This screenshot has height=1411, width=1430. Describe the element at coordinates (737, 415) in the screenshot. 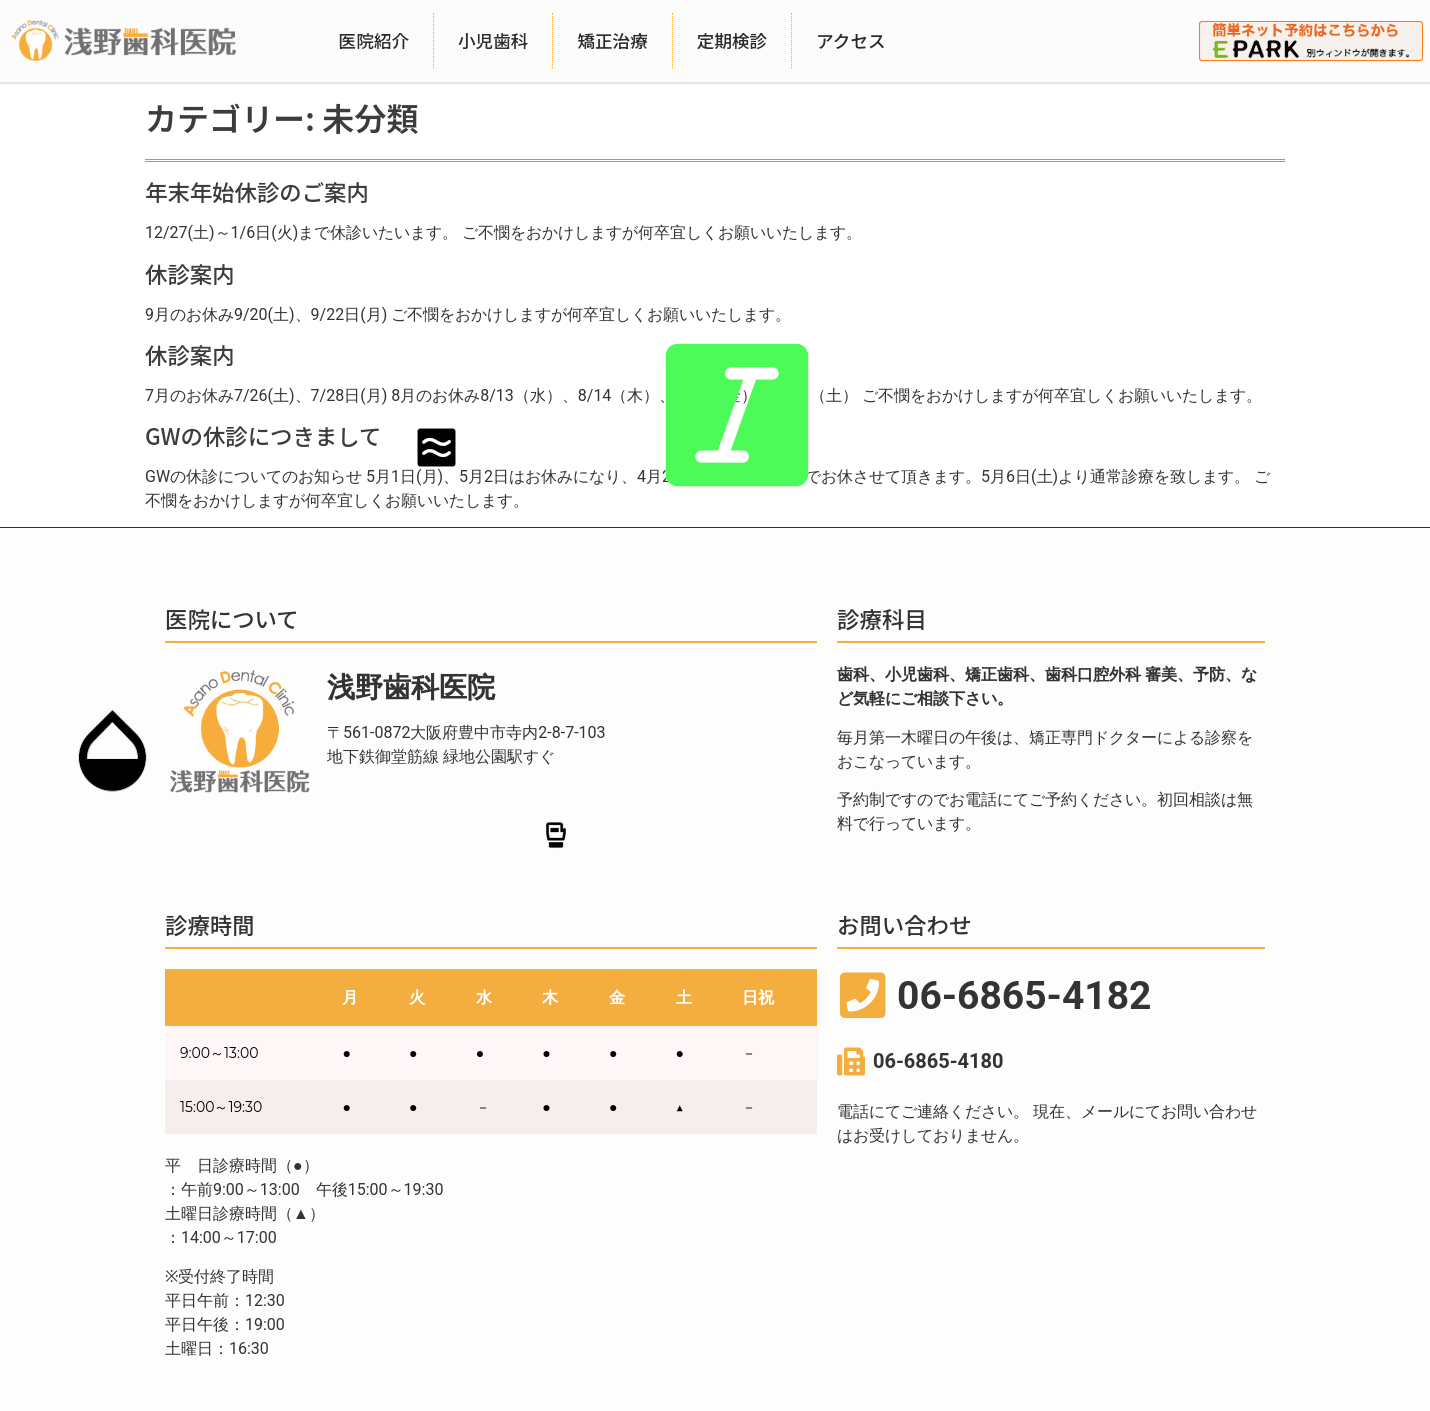

I see `apply italic formatting to selected text` at that location.